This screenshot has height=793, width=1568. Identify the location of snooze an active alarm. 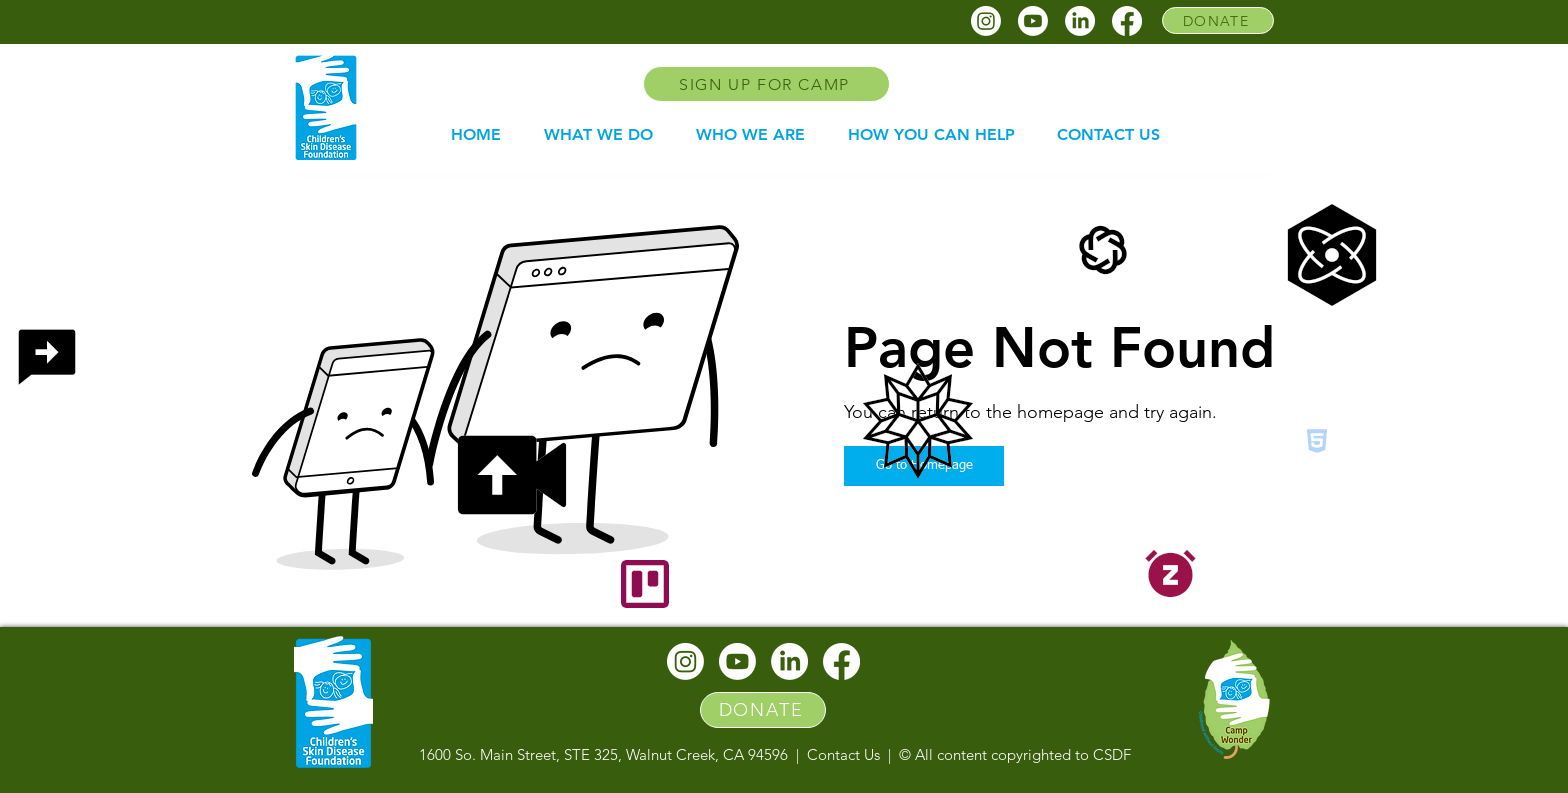
(1170, 572).